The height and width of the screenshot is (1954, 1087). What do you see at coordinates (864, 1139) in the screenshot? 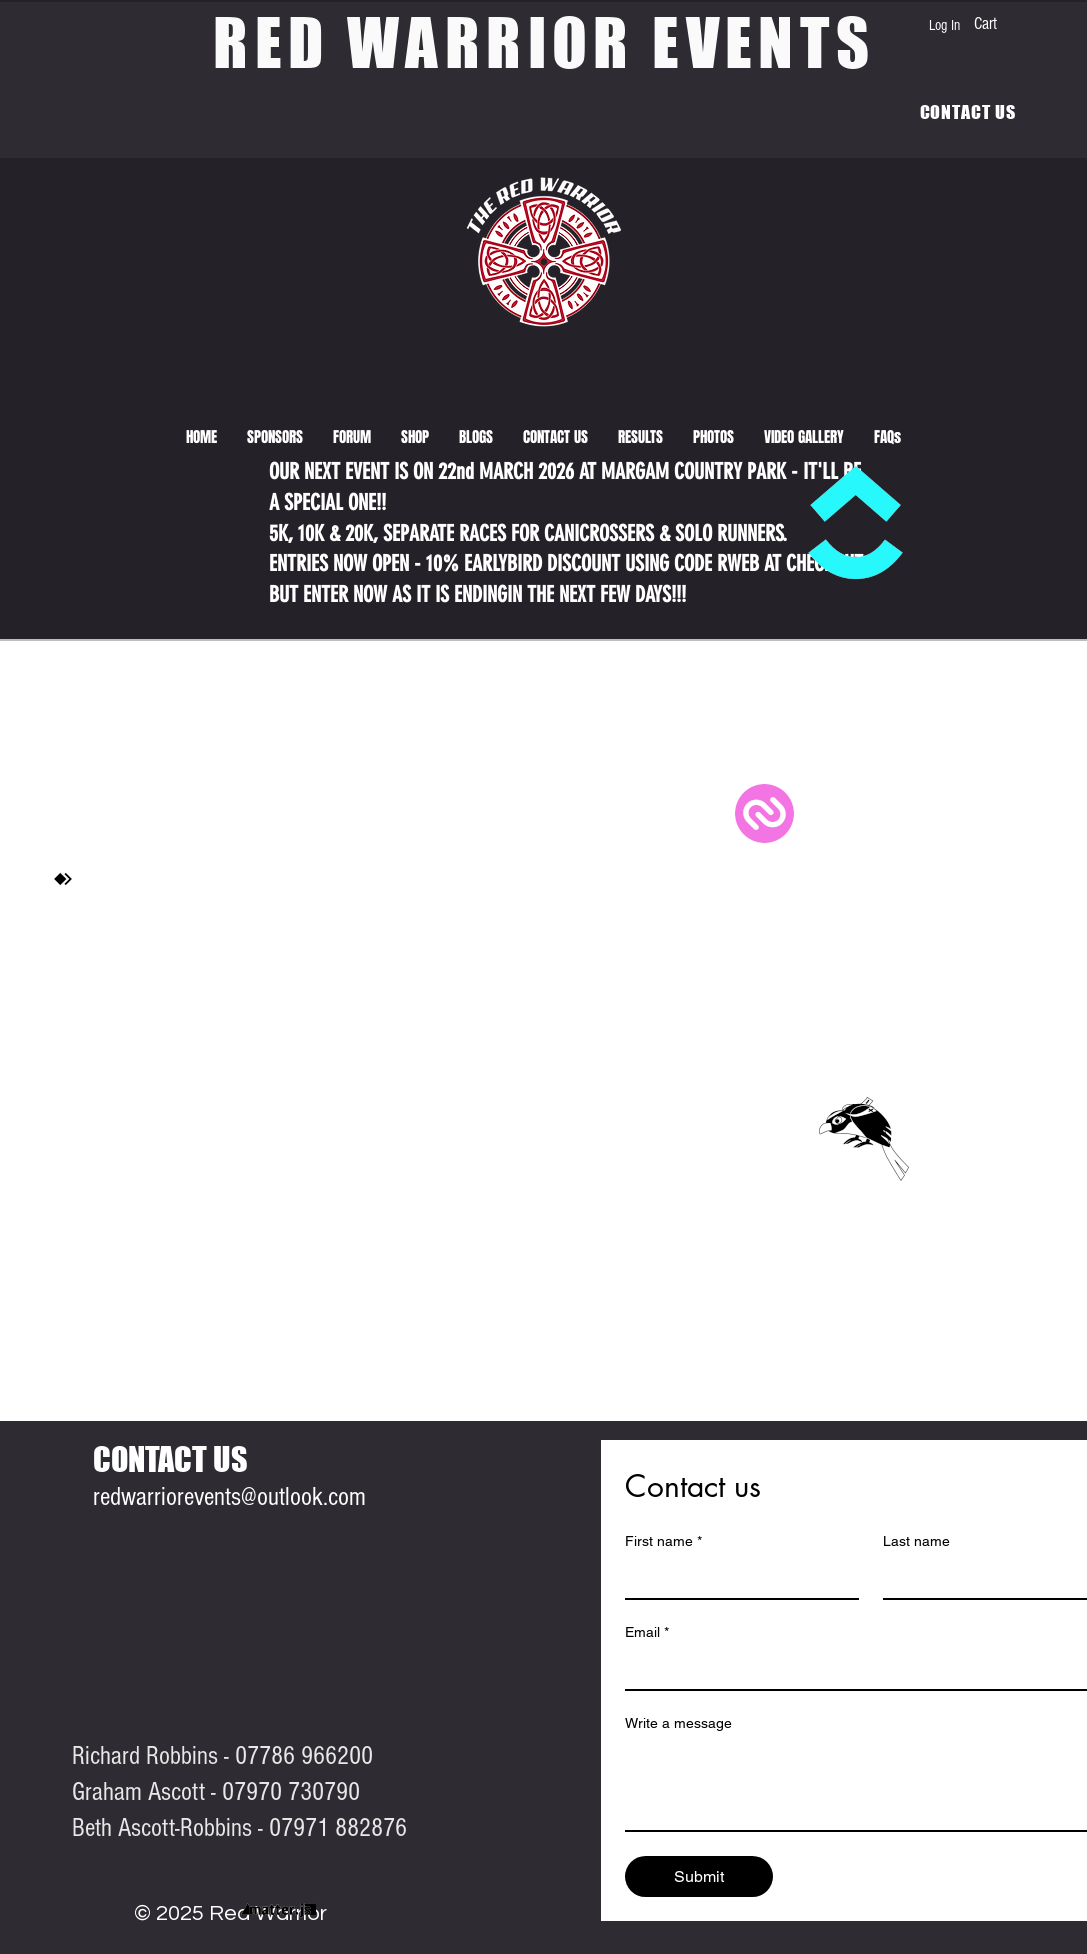
I see `link to Gerrit code review platform` at bounding box center [864, 1139].